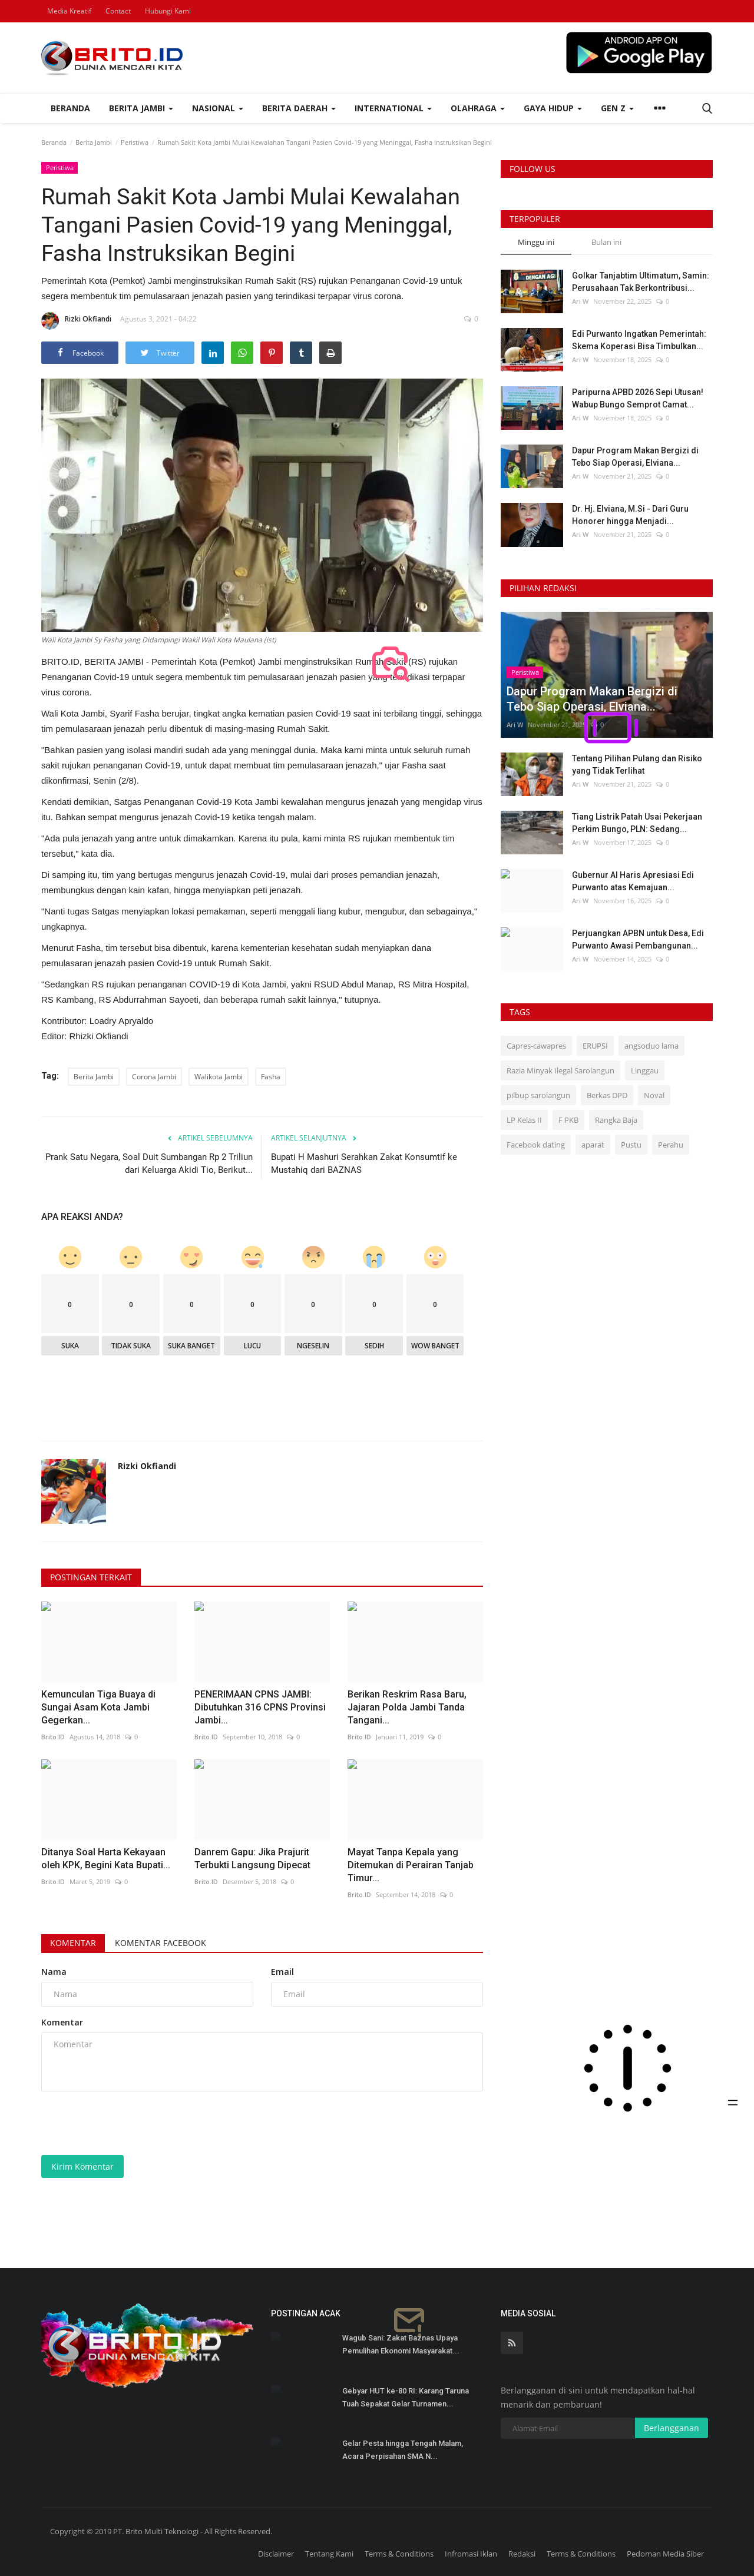  What do you see at coordinates (409, 2320) in the screenshot?
I see `indicates an urgent or important email` at bounding box center [409, 2320].